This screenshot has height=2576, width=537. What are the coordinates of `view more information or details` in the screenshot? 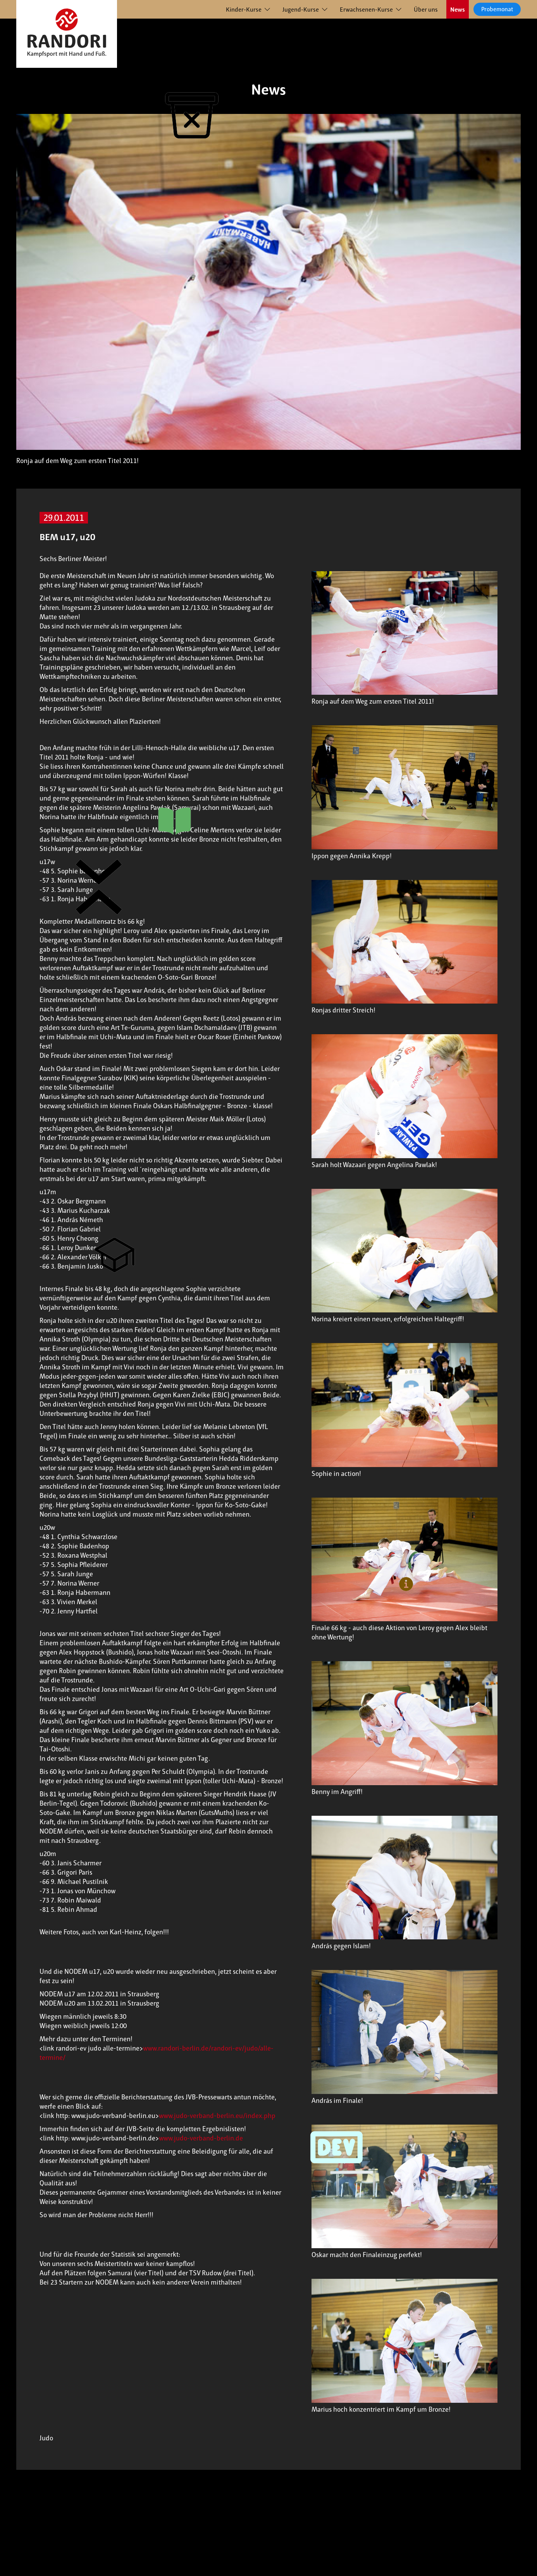 It's located at (406, 1584).